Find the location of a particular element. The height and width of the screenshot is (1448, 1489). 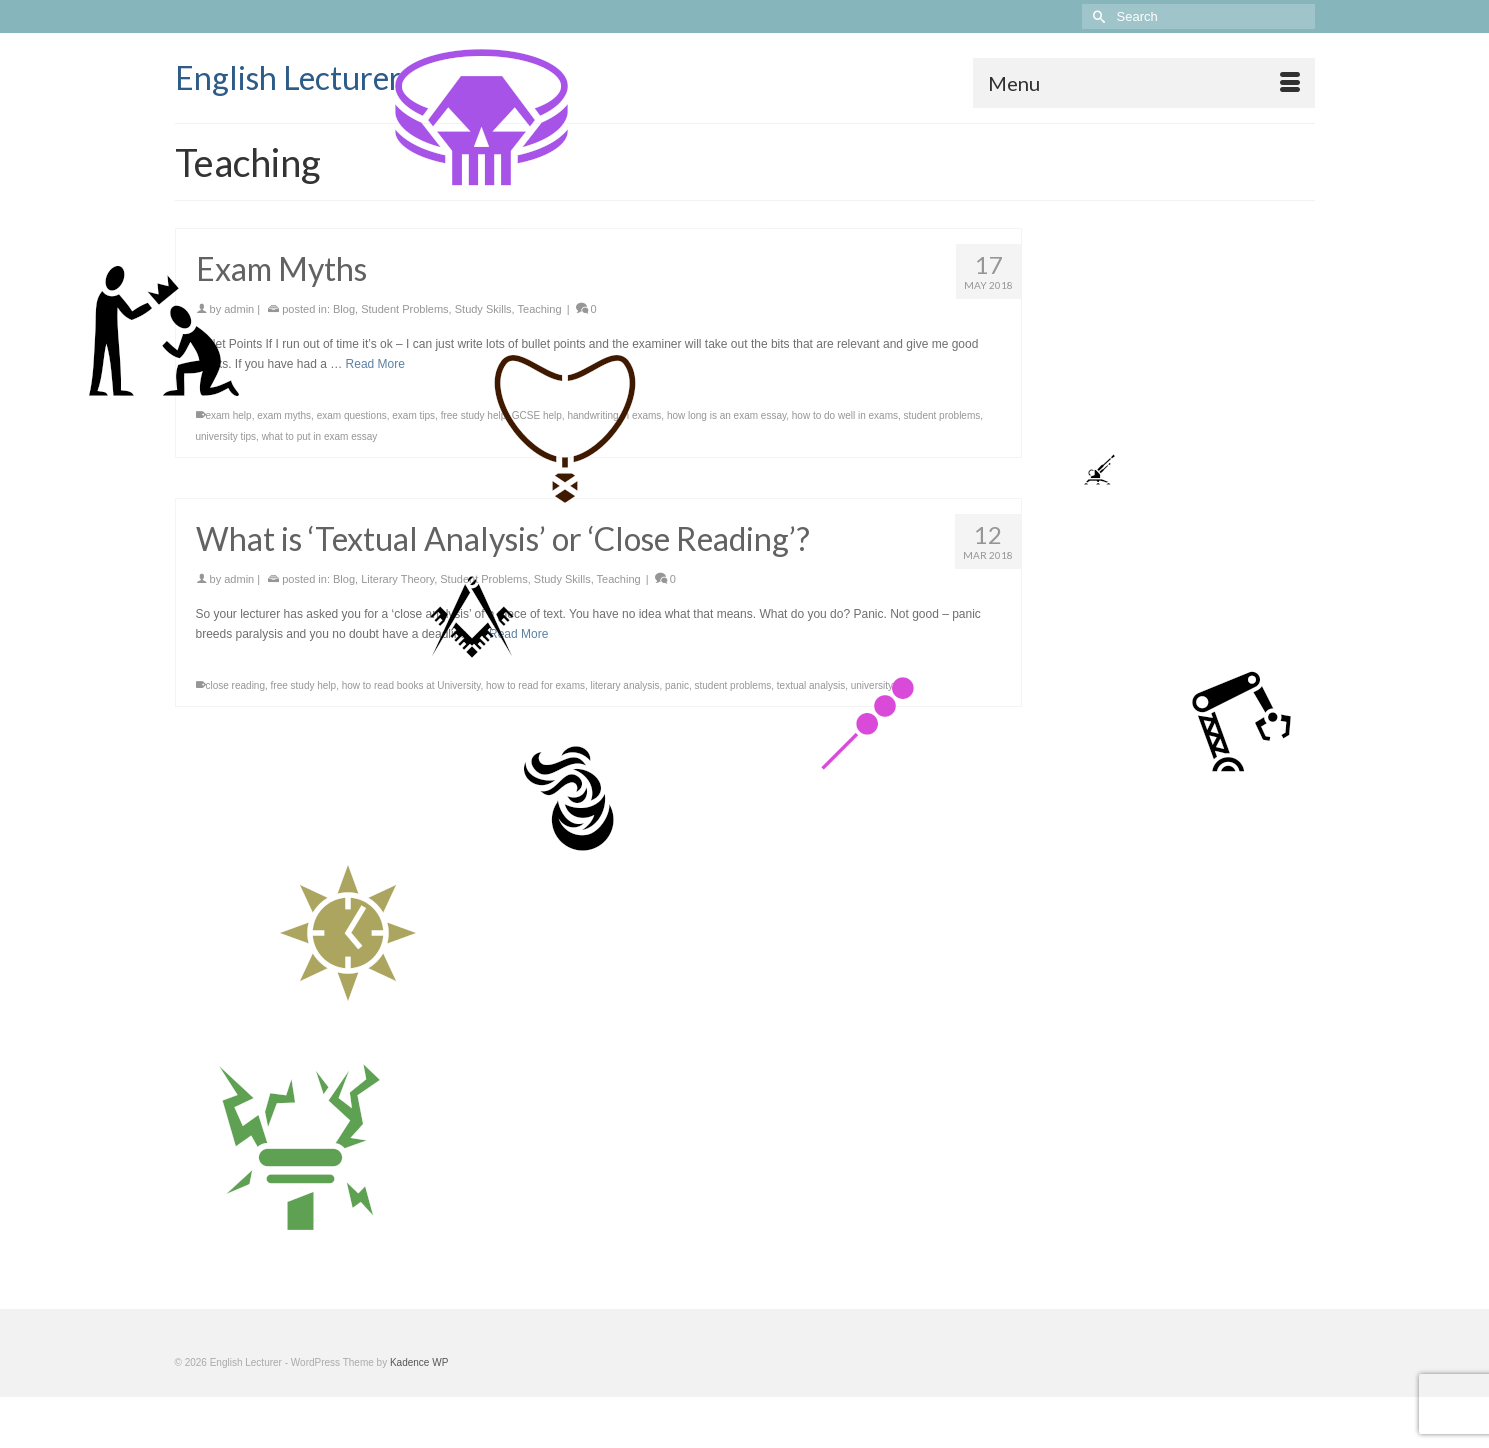

access cargo or shipping management features is located at coordinates (1241, 721).